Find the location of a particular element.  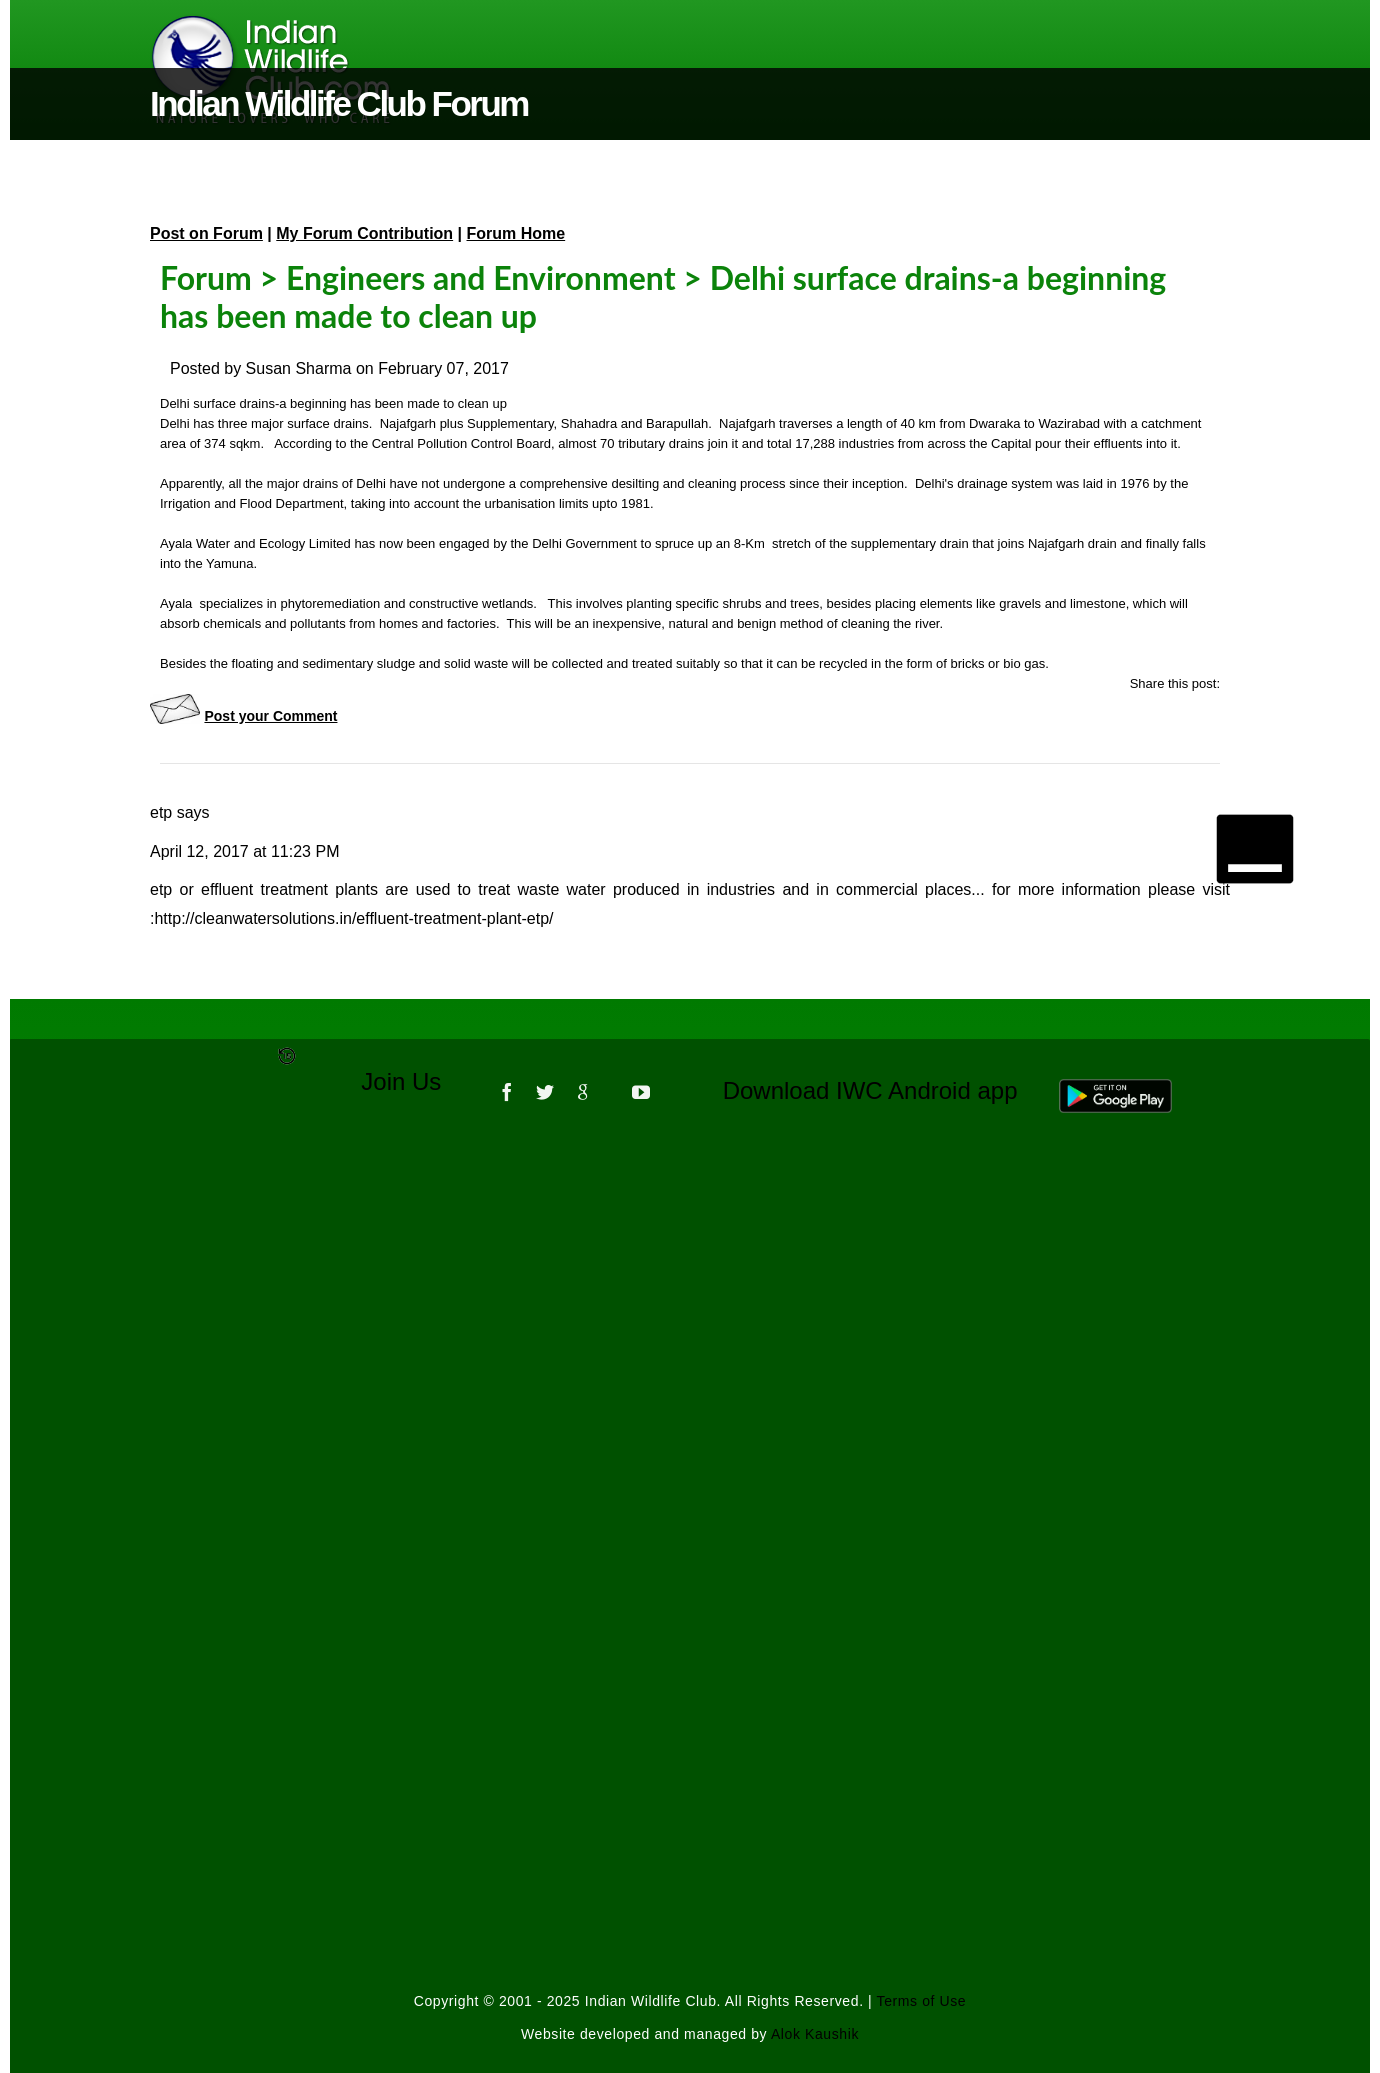

switch to bottom panel layout is located at coordinates (1255, 849).